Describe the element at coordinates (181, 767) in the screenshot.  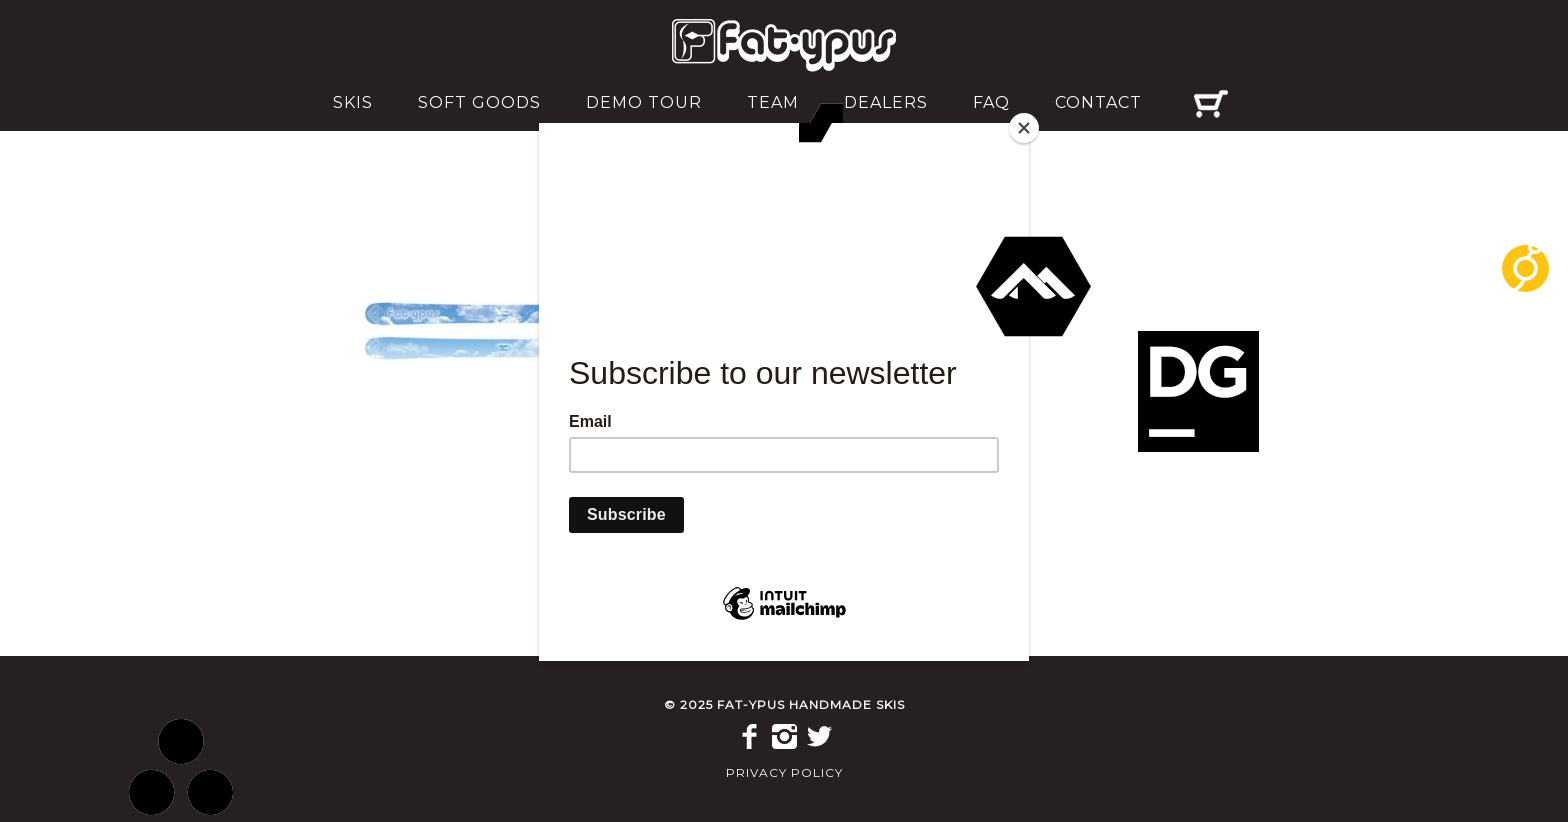
I see `open asana project management app` at that location.